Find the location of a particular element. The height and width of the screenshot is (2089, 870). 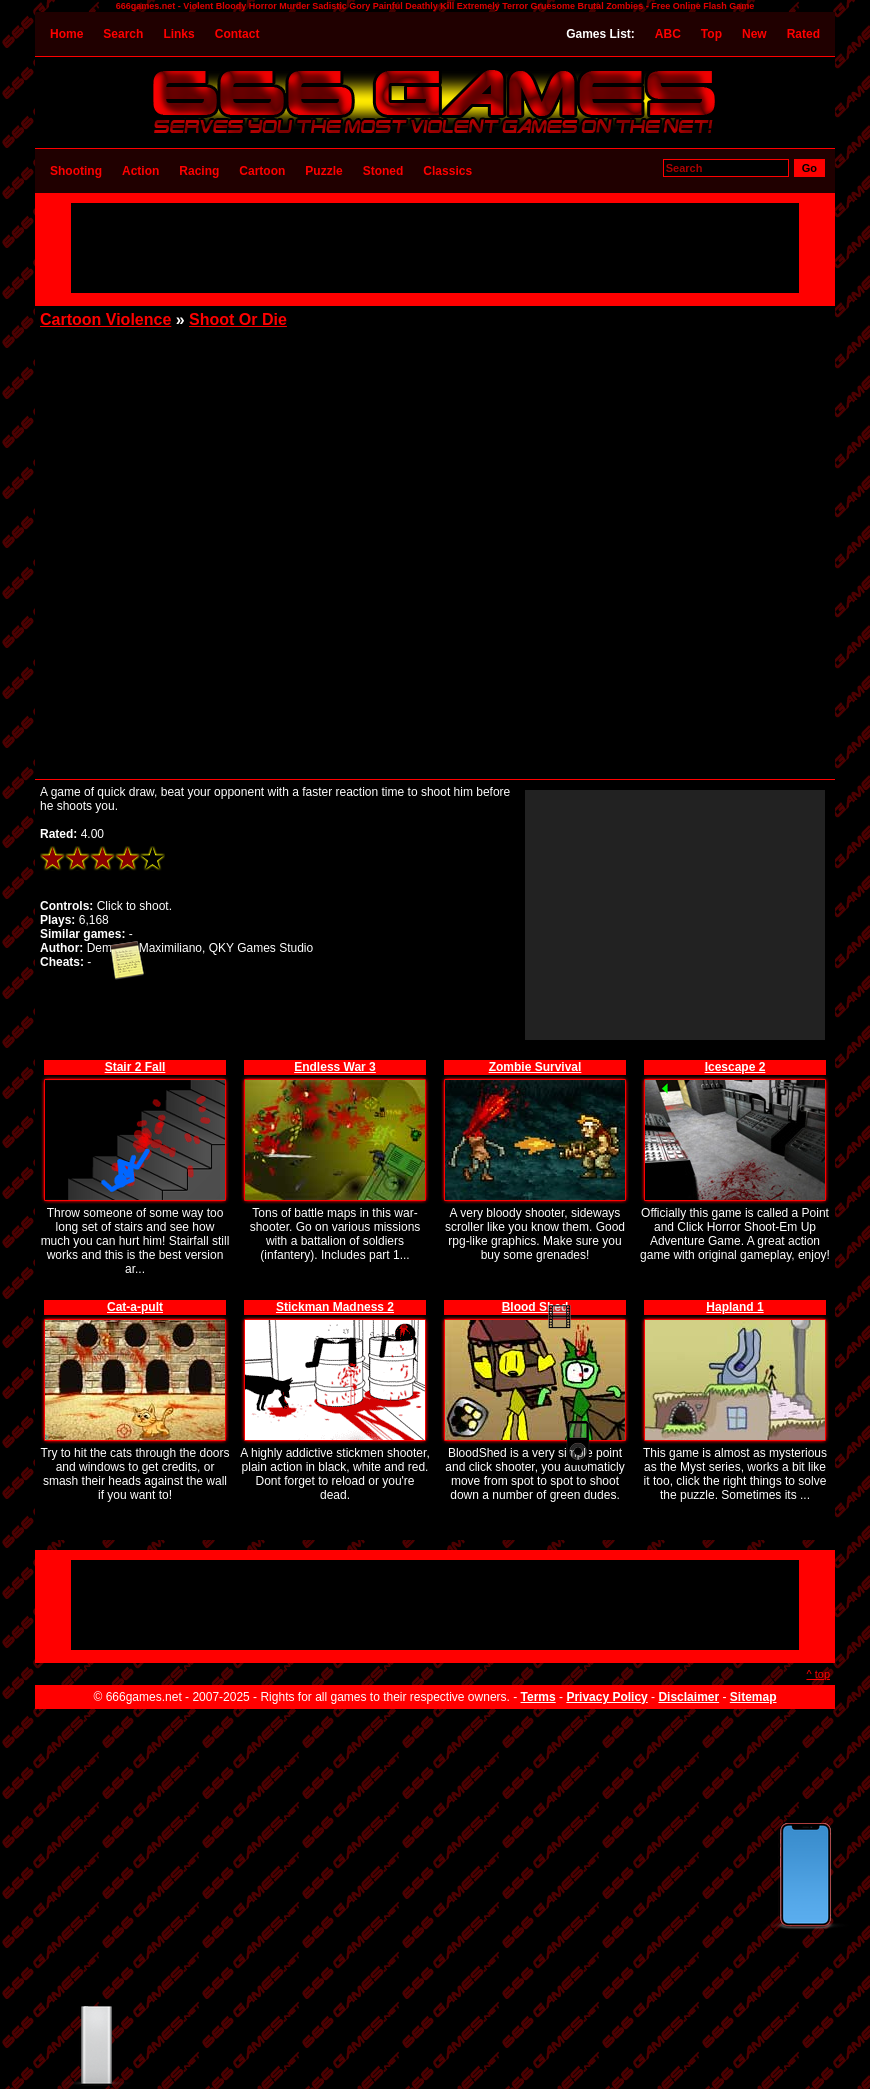

iPod nano device in sidebar is located at coordinates (578, 1443).